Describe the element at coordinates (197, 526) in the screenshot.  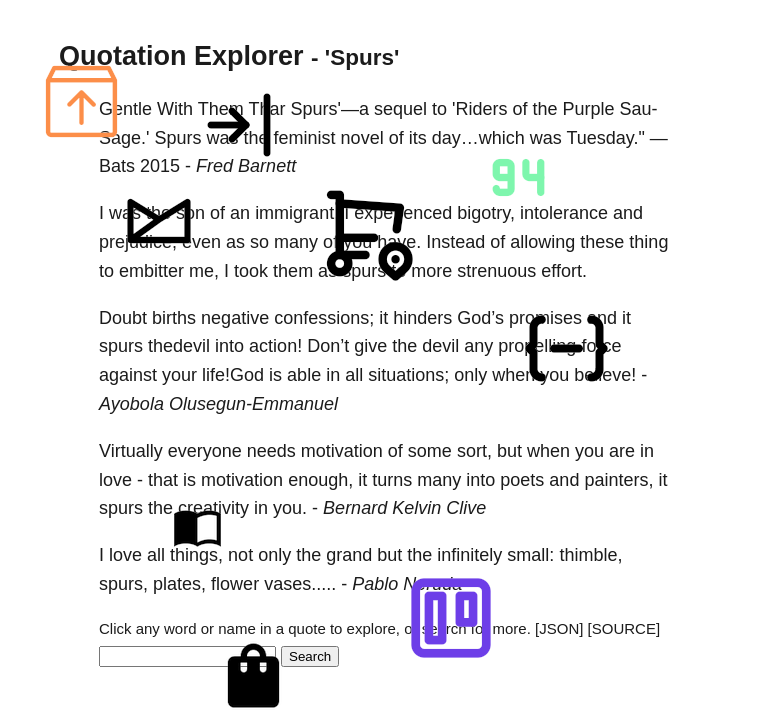
I see `import contacts from address book` at that location.